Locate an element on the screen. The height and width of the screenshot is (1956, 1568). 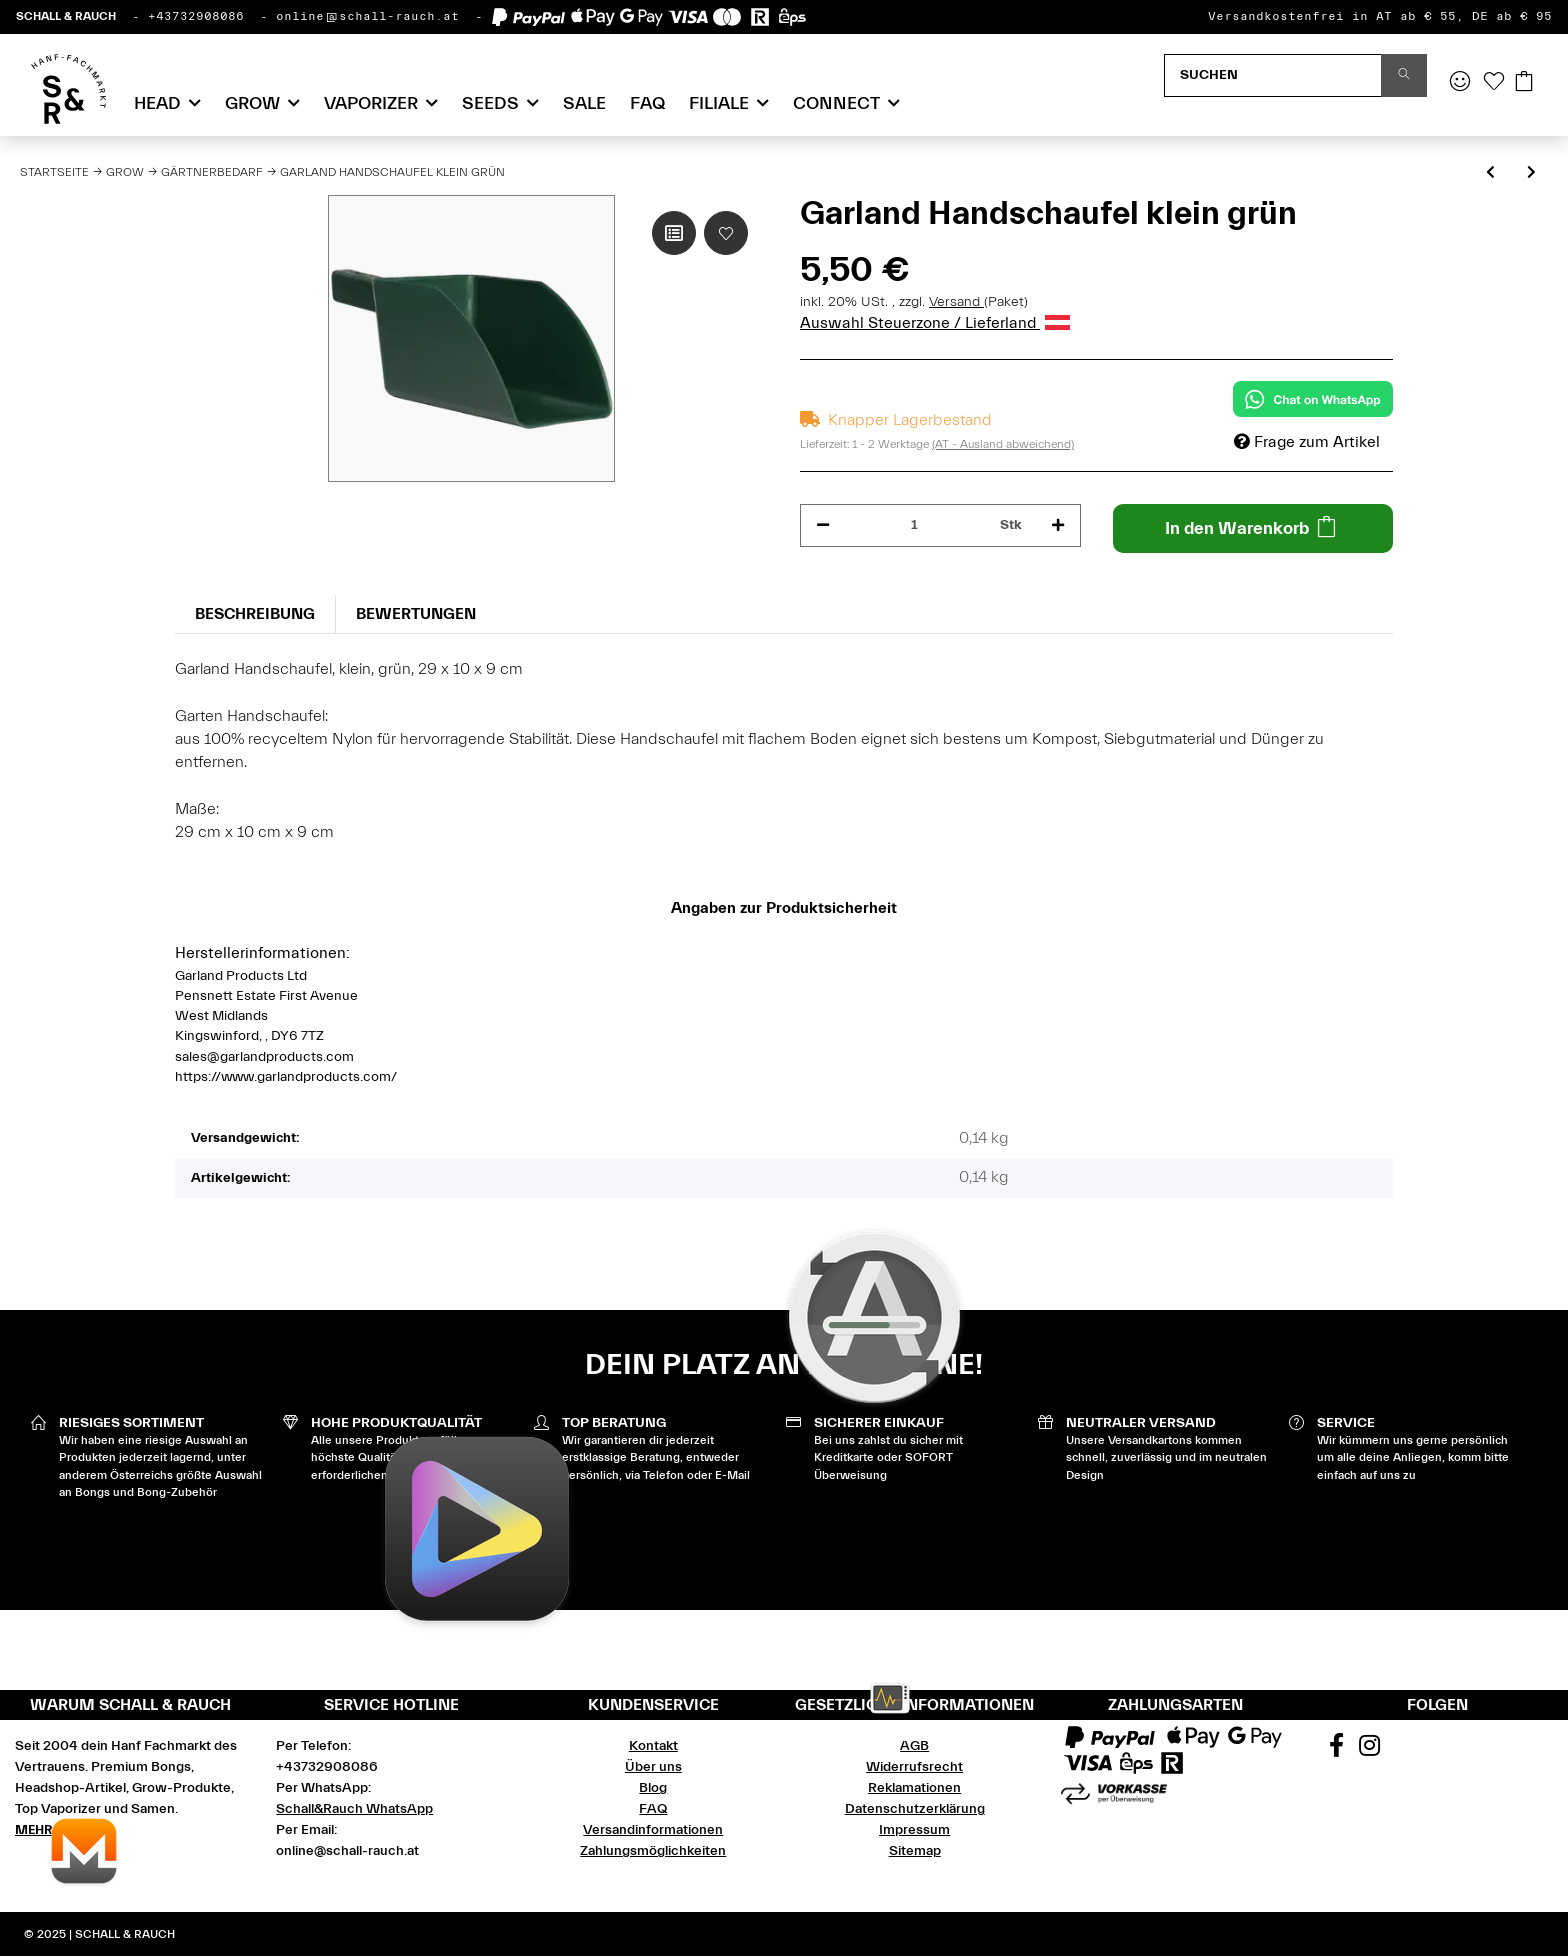
open the Monero cryptocurrency wallet app is located at coordinates (84, 1851).